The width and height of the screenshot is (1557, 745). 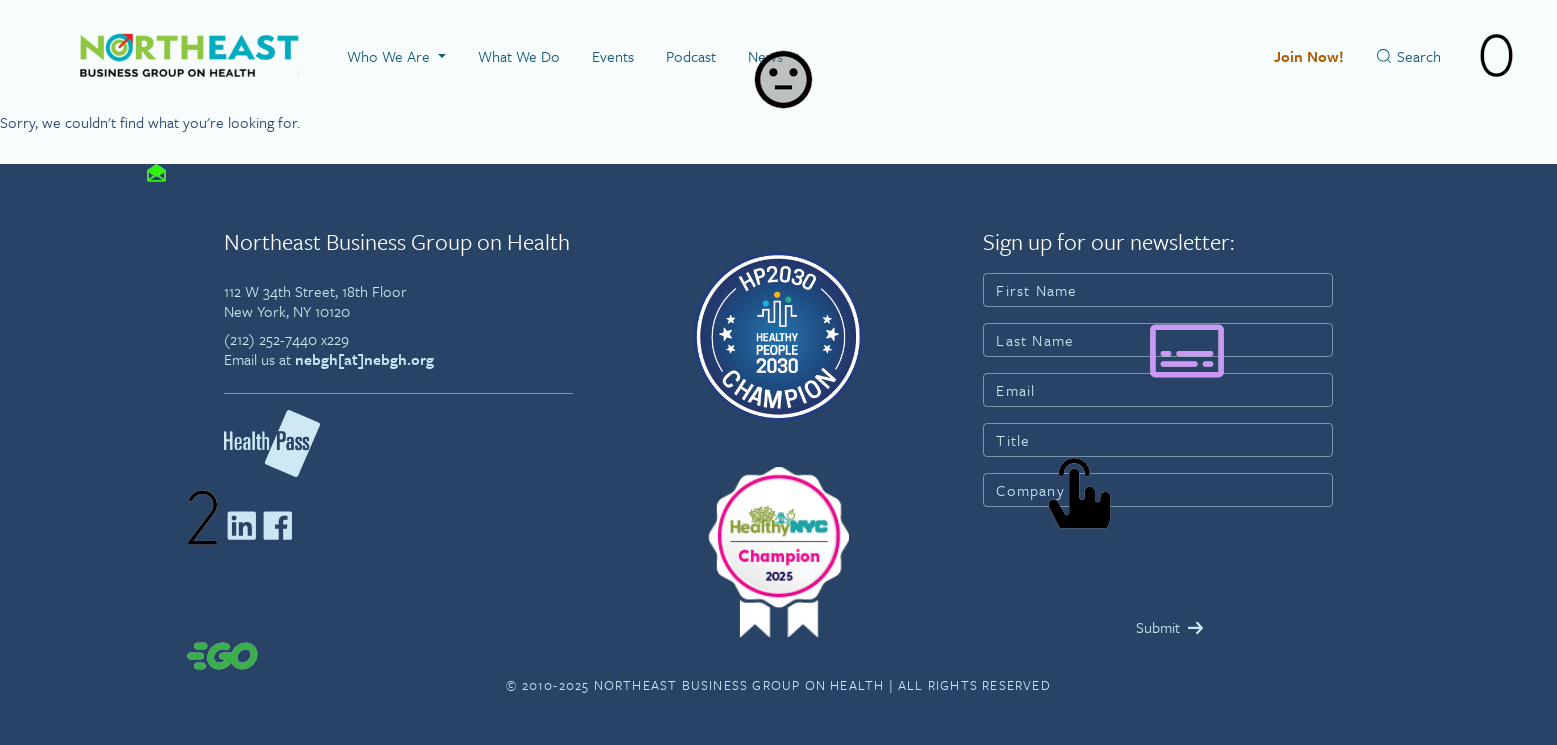 What do you see at coordinates (156, 173) in the screenshot?
I see `view an opened or read email message` at bounding box center [156, 173].